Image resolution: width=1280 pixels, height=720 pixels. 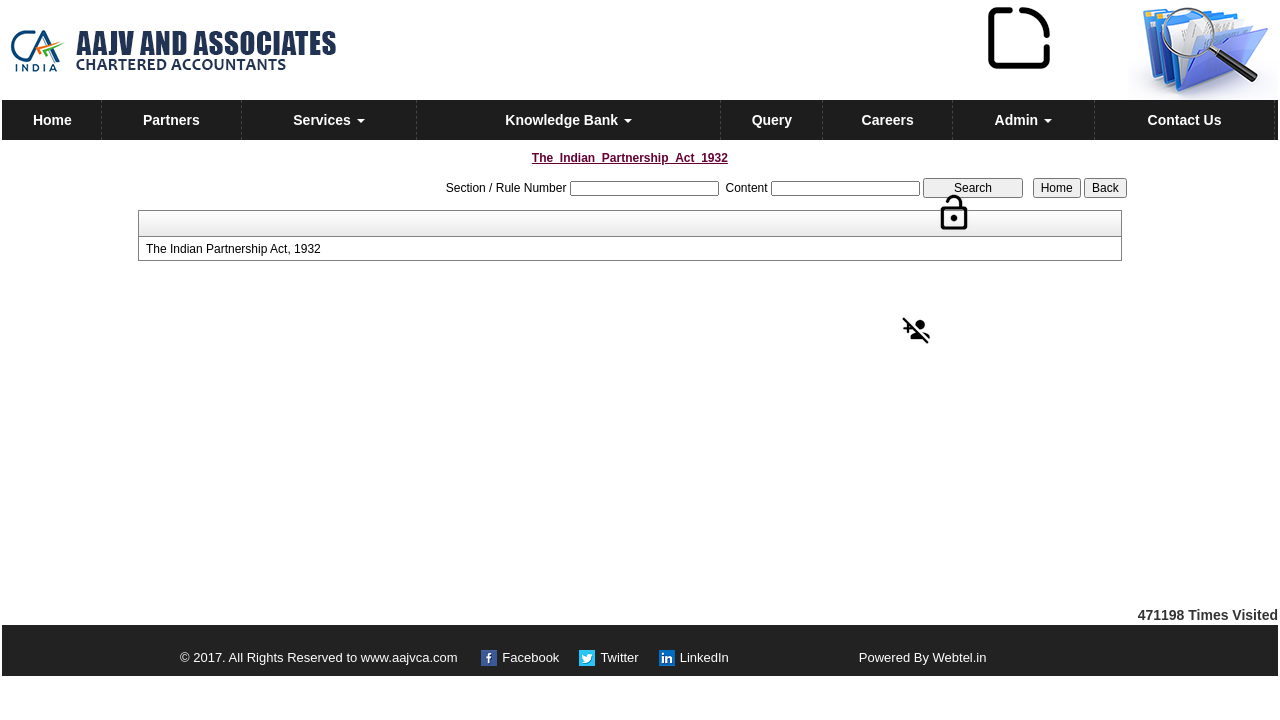 I want to click on adjust corner radius of a shape, so click(x=1019, y=38).